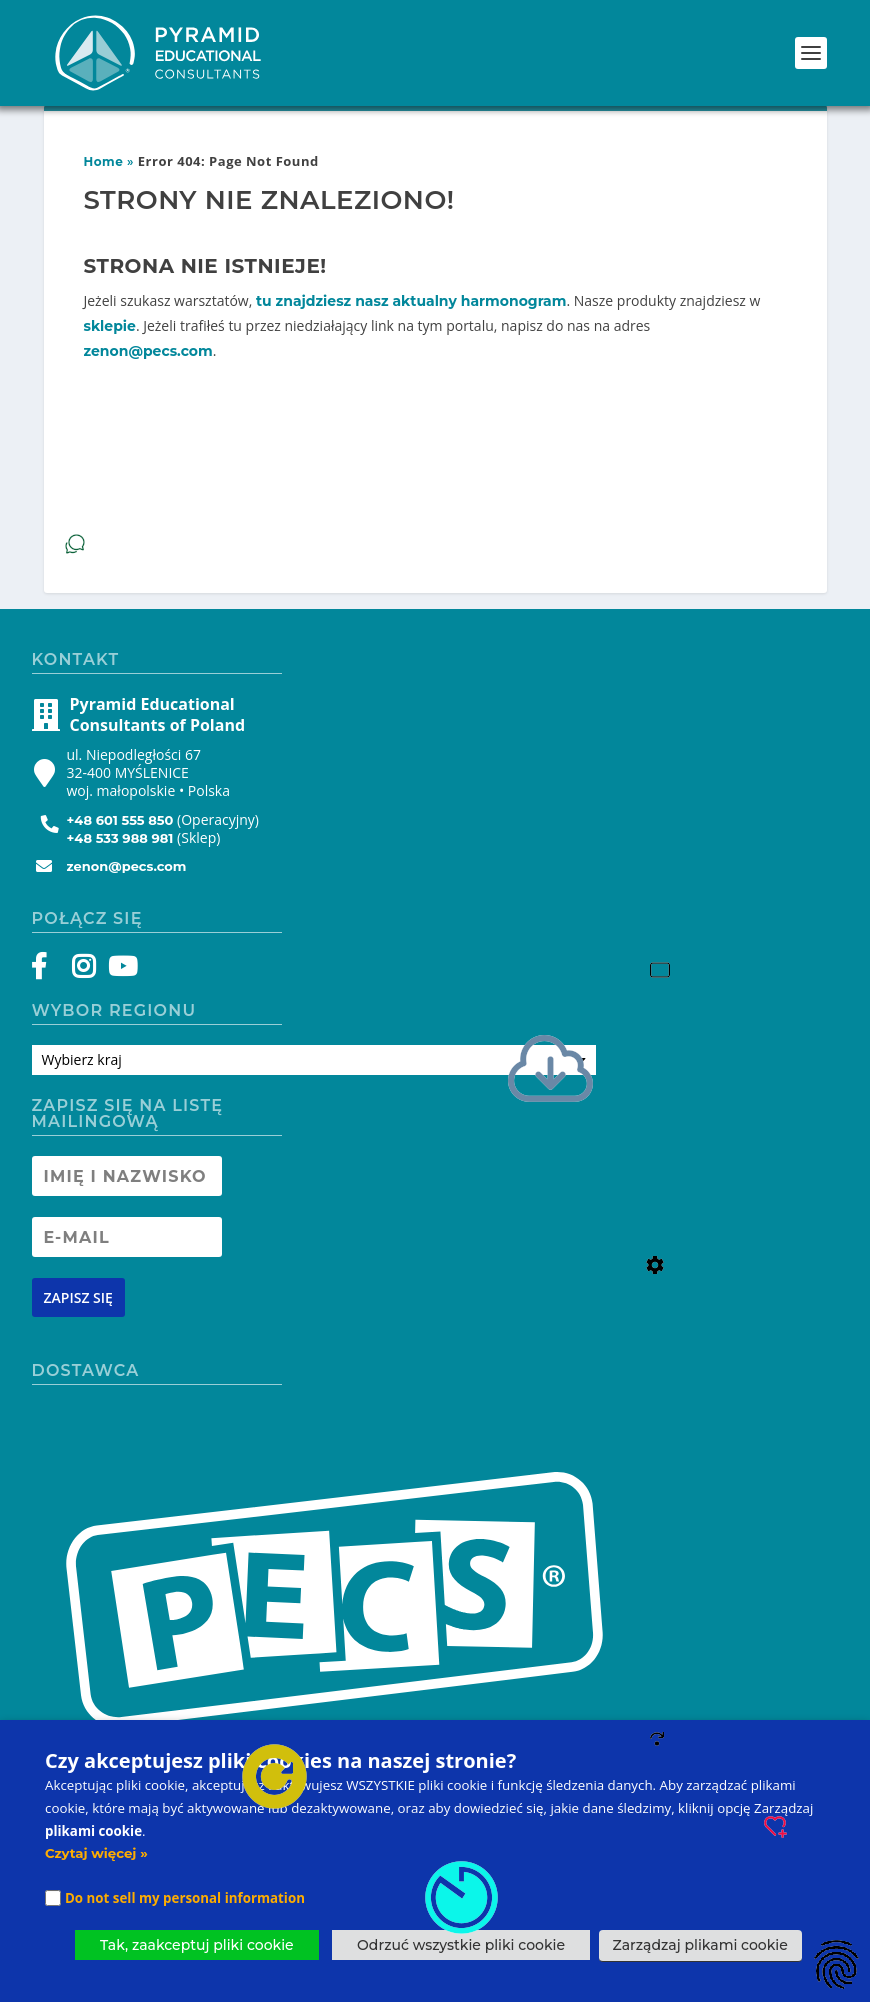 This screenshot has width=870, height=2002. I want to click on authenticate with fingerprint, so click(836, 1964).